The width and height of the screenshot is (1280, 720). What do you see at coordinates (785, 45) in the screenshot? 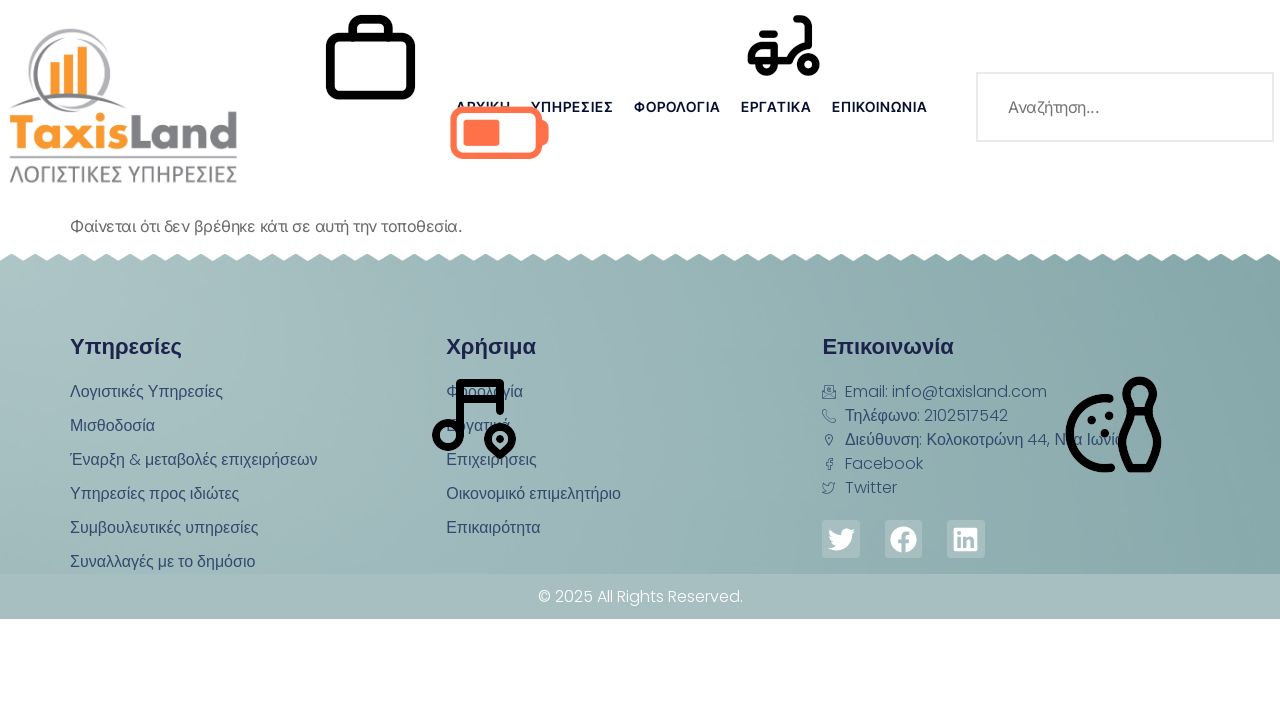
I see `select moped or scooter delivery` at bounding box center [785, 45].